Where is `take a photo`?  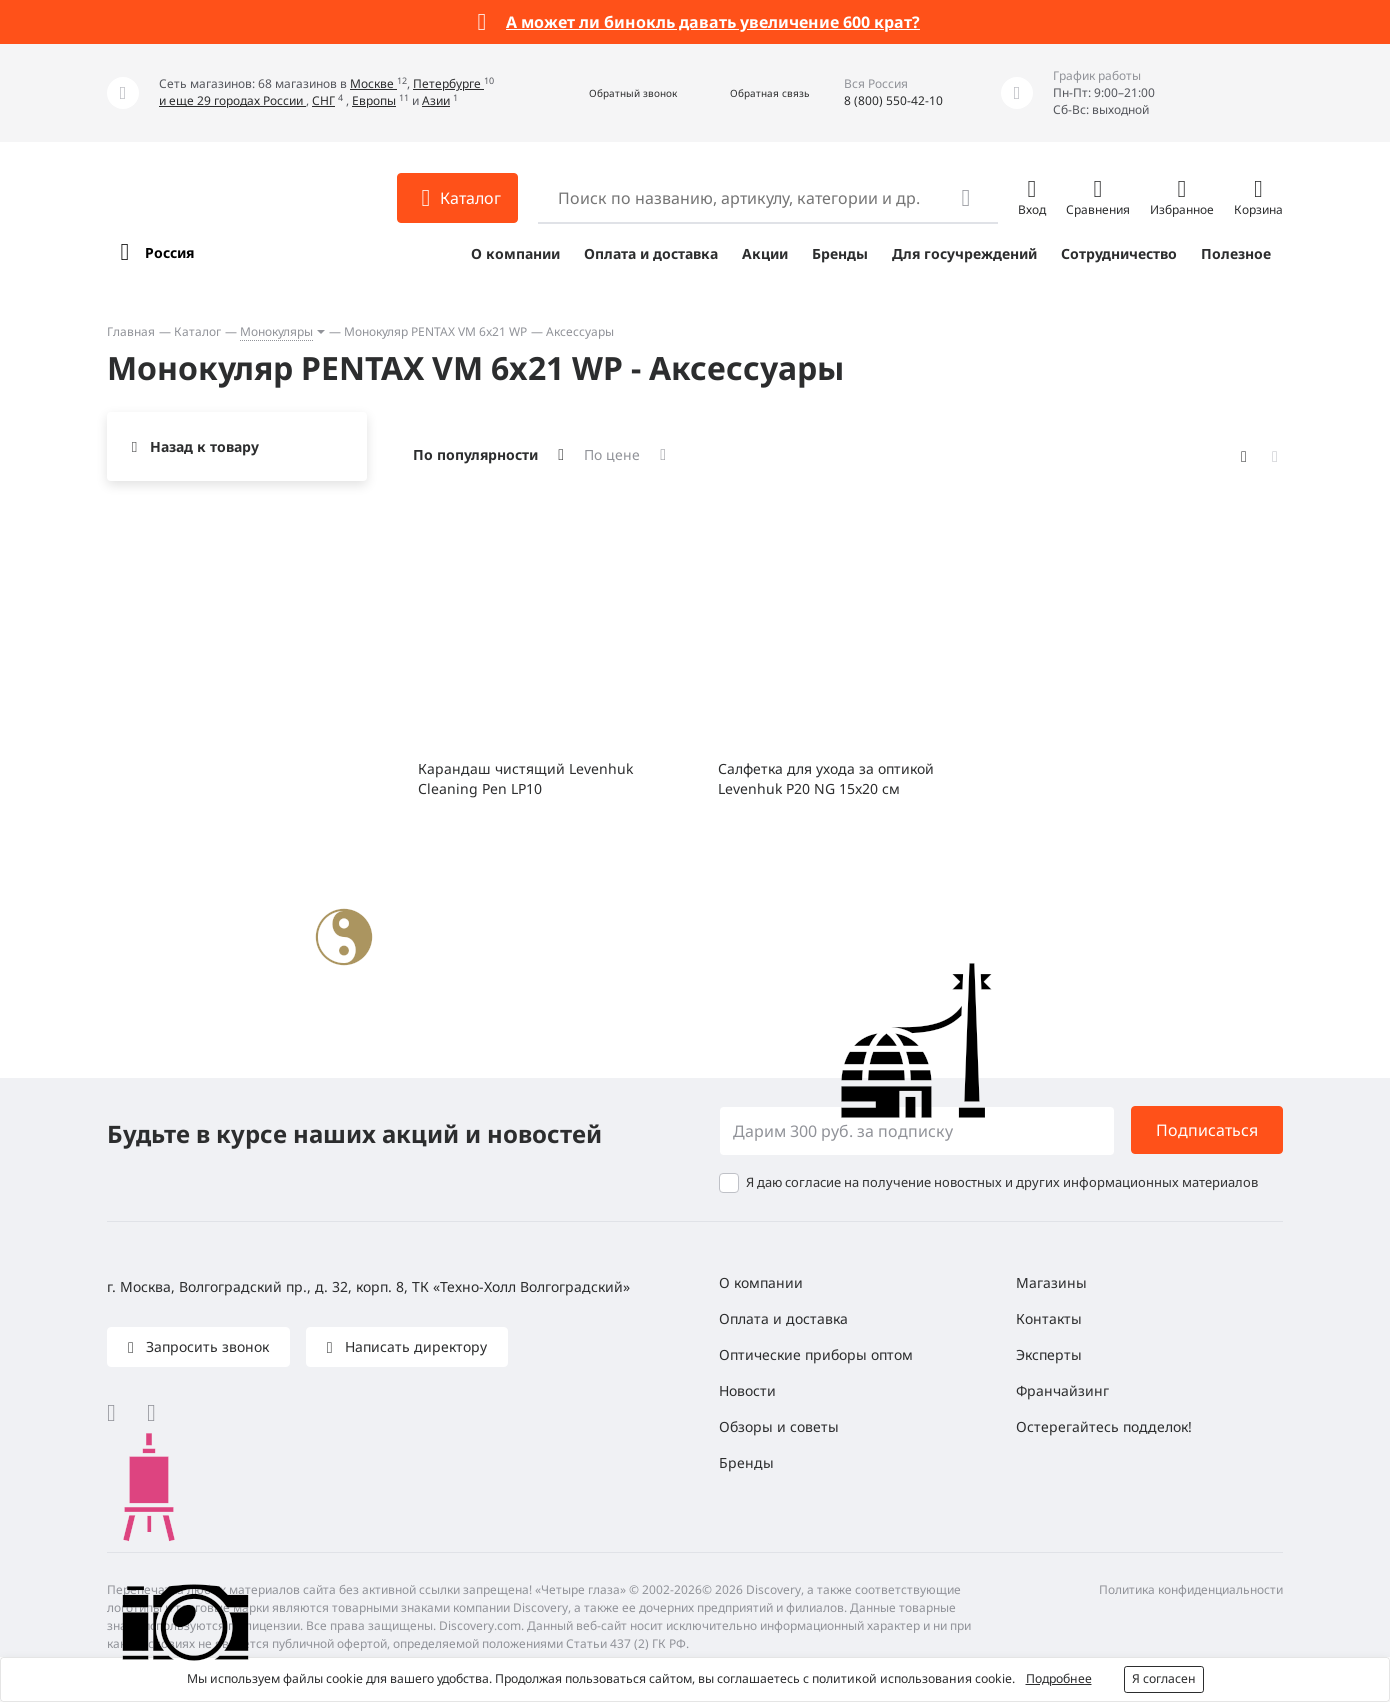 take a photo is located at coordinates (185, 1622).